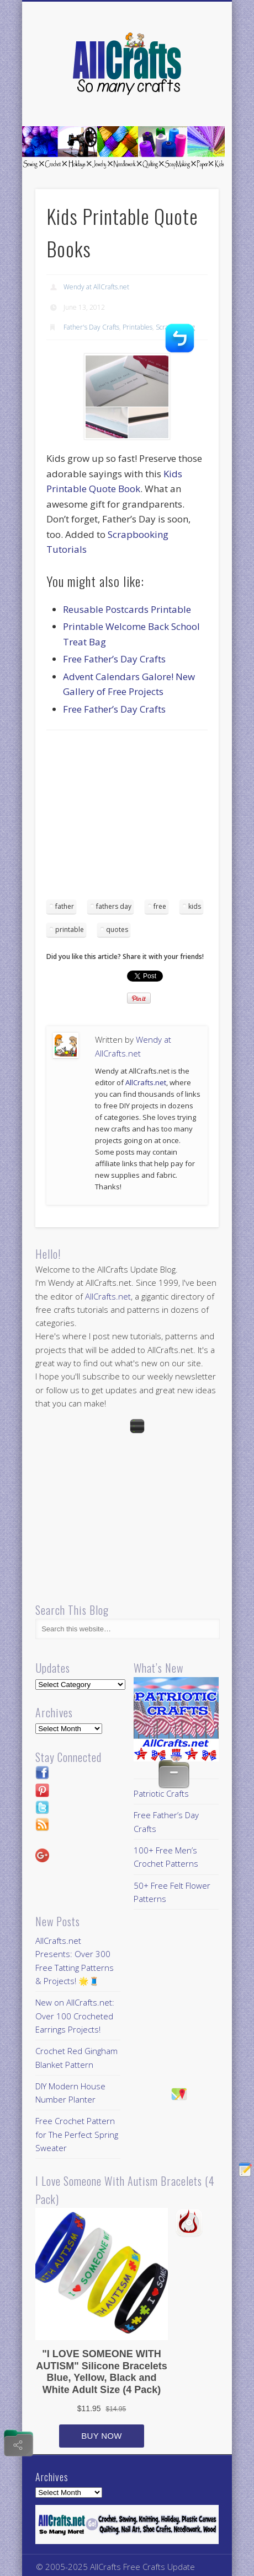  Describe the element at coordinates (179, 2094) in the screenshot. I see `open gnome maps application` at that location.